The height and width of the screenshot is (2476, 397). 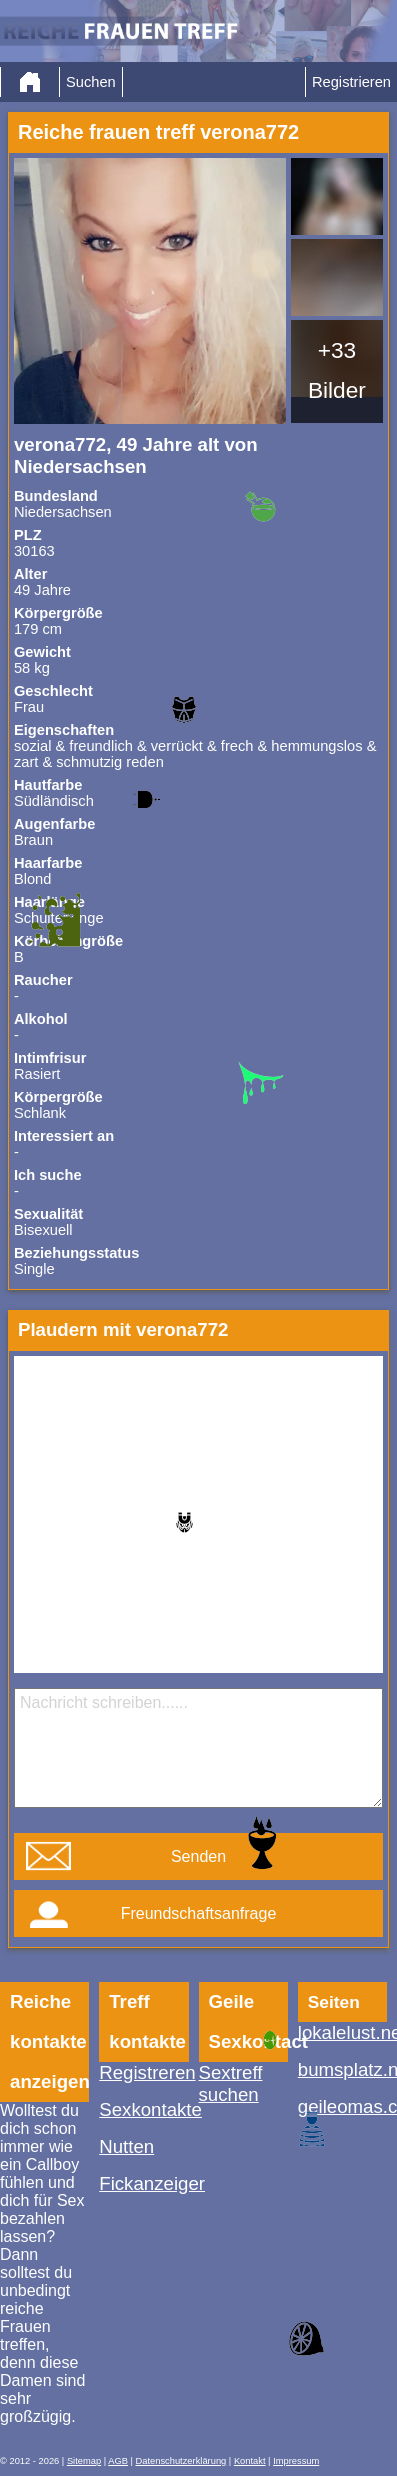 What do you see at coordinates (146, 799) in the screenshot?
I see `represents a NAND logic gate in a circuit diagram` at bounding box center [146, 799].